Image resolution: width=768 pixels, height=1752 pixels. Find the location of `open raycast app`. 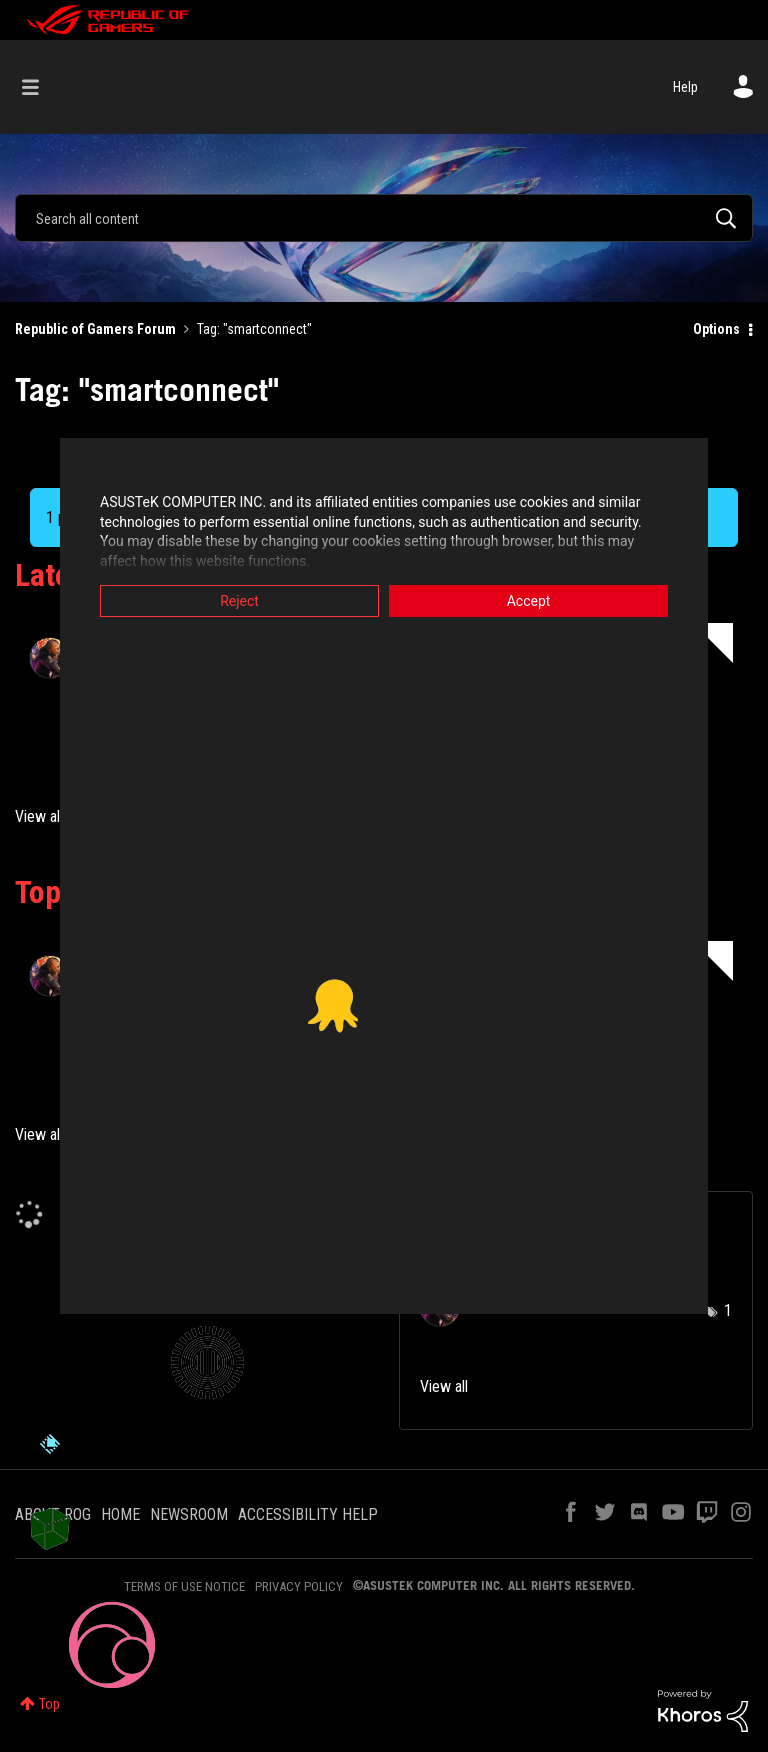

open raycast app is located at coordinates (50, 1444).